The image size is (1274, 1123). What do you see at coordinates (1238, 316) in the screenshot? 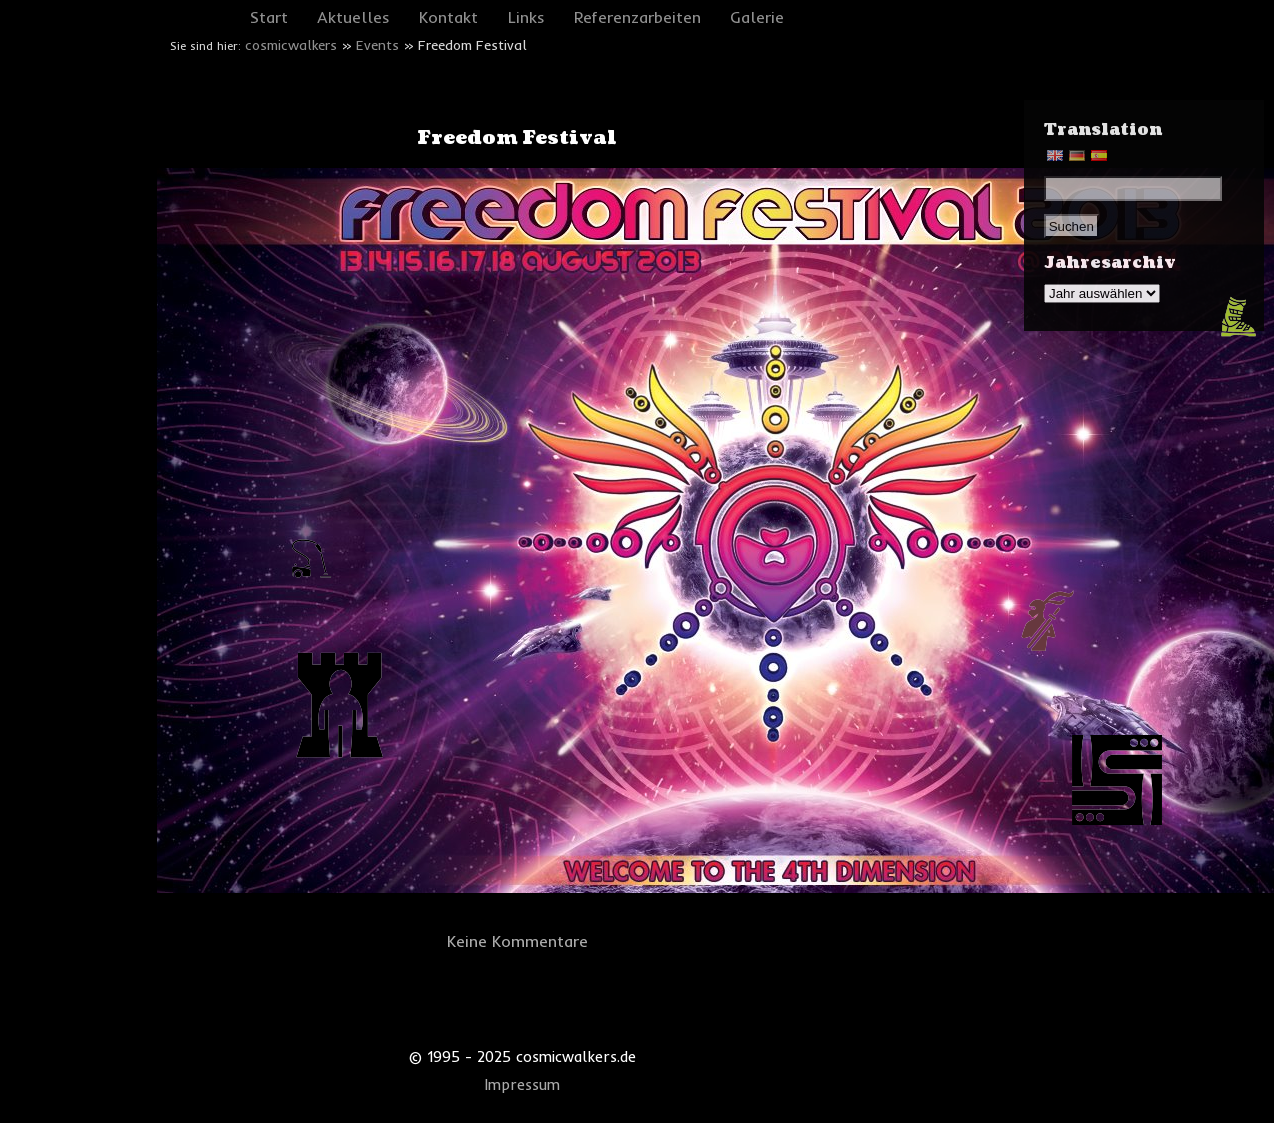
I see `browse ski equipment or gear` at bounding box center [1238, 316].